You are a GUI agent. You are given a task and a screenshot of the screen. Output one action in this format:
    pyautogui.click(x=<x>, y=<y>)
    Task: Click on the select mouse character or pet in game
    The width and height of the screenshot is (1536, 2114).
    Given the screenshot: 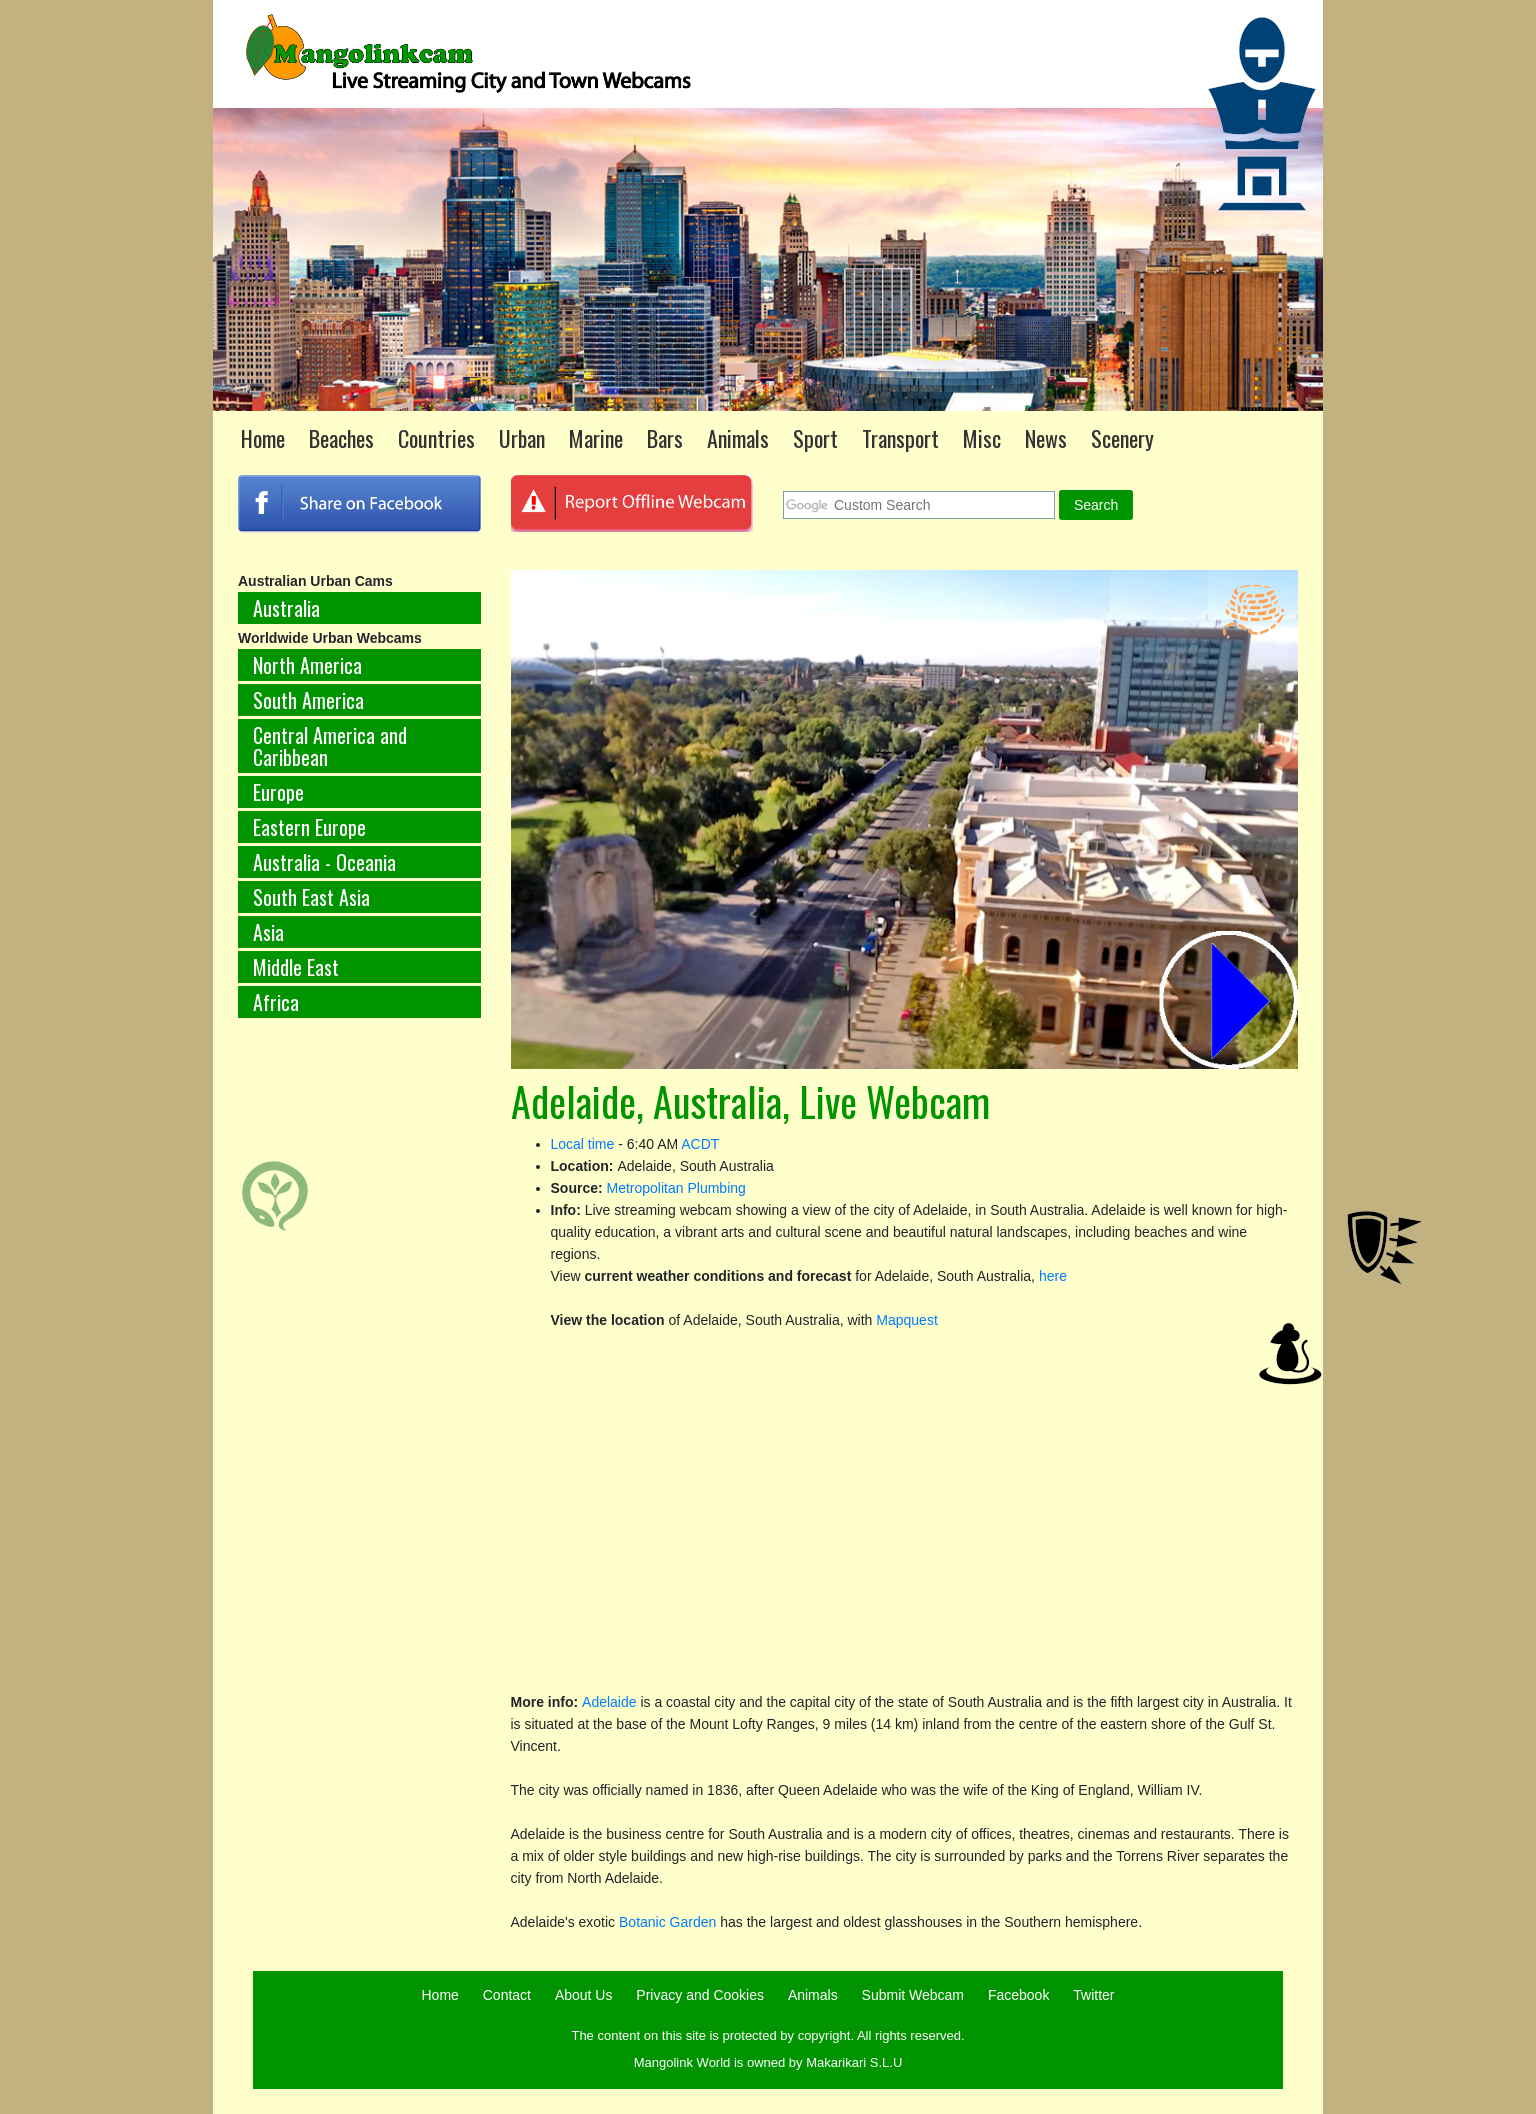 What is the action you would take?
    pyautogui.click(x=1290, y=1353)
    